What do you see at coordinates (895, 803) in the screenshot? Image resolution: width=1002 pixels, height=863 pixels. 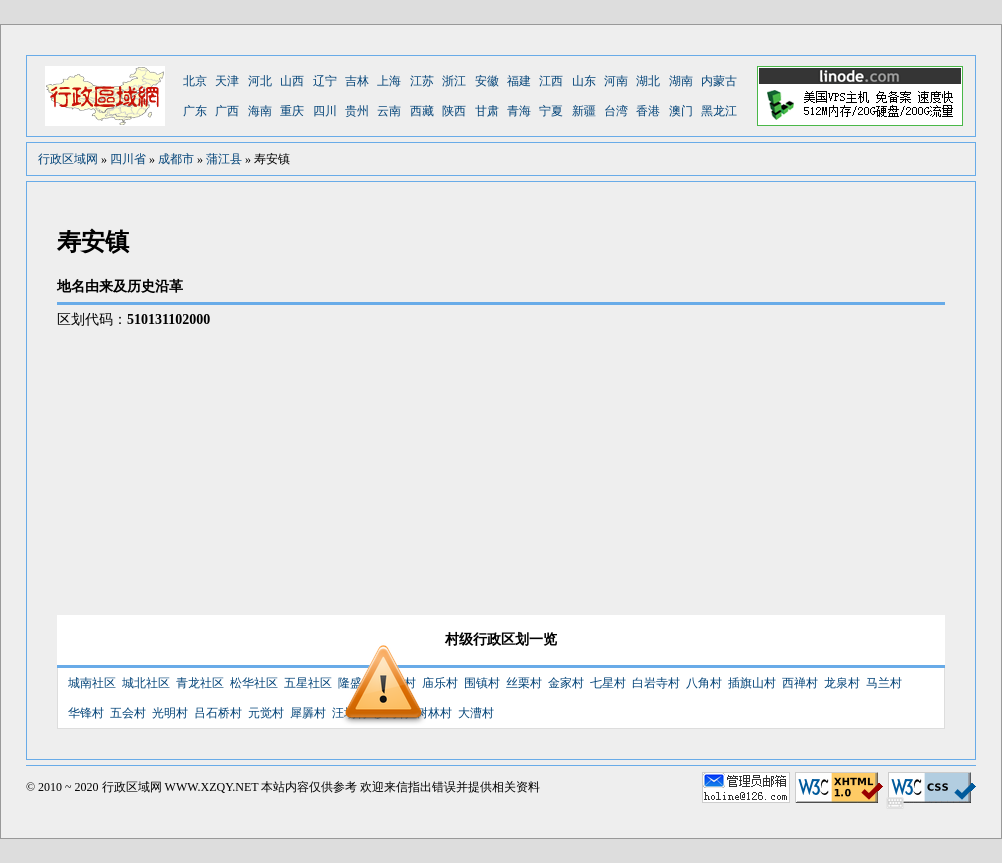 I see `access keyboard settings and preferences` at bounding box center [895, 803].